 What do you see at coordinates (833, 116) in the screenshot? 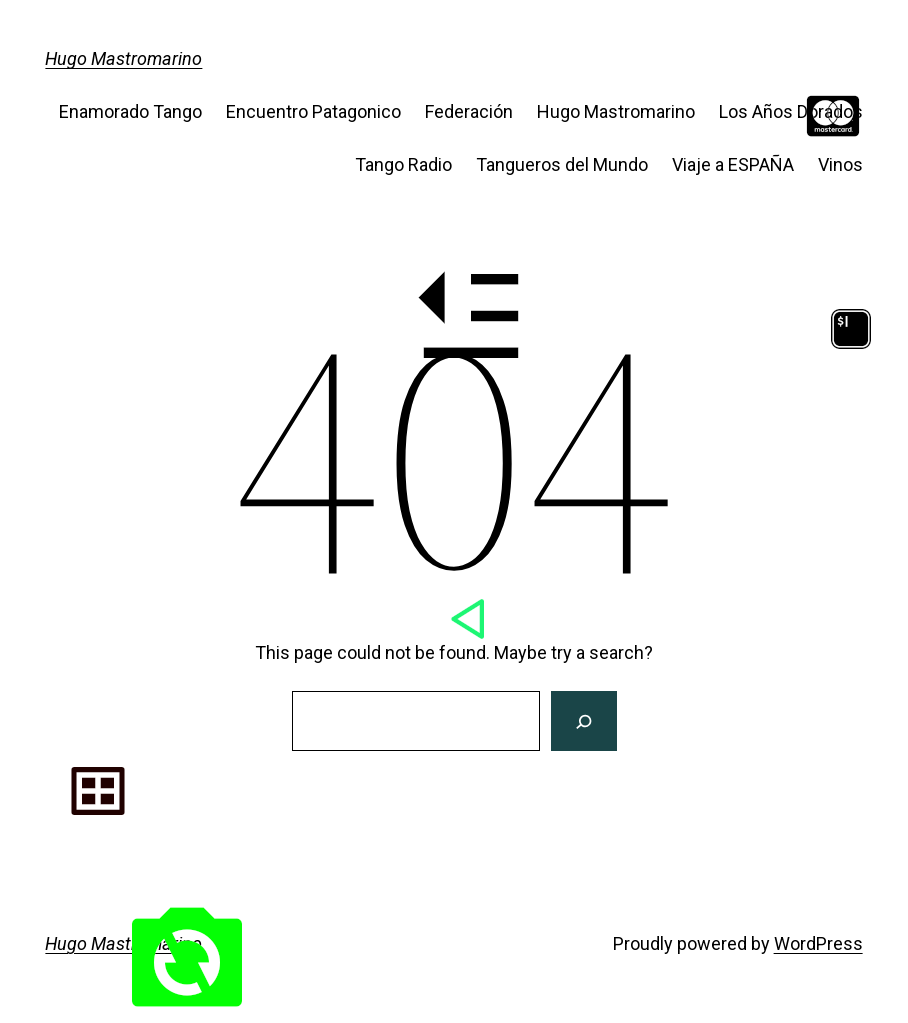
I see `pay with mastercard` at bounding box center [833, 116].